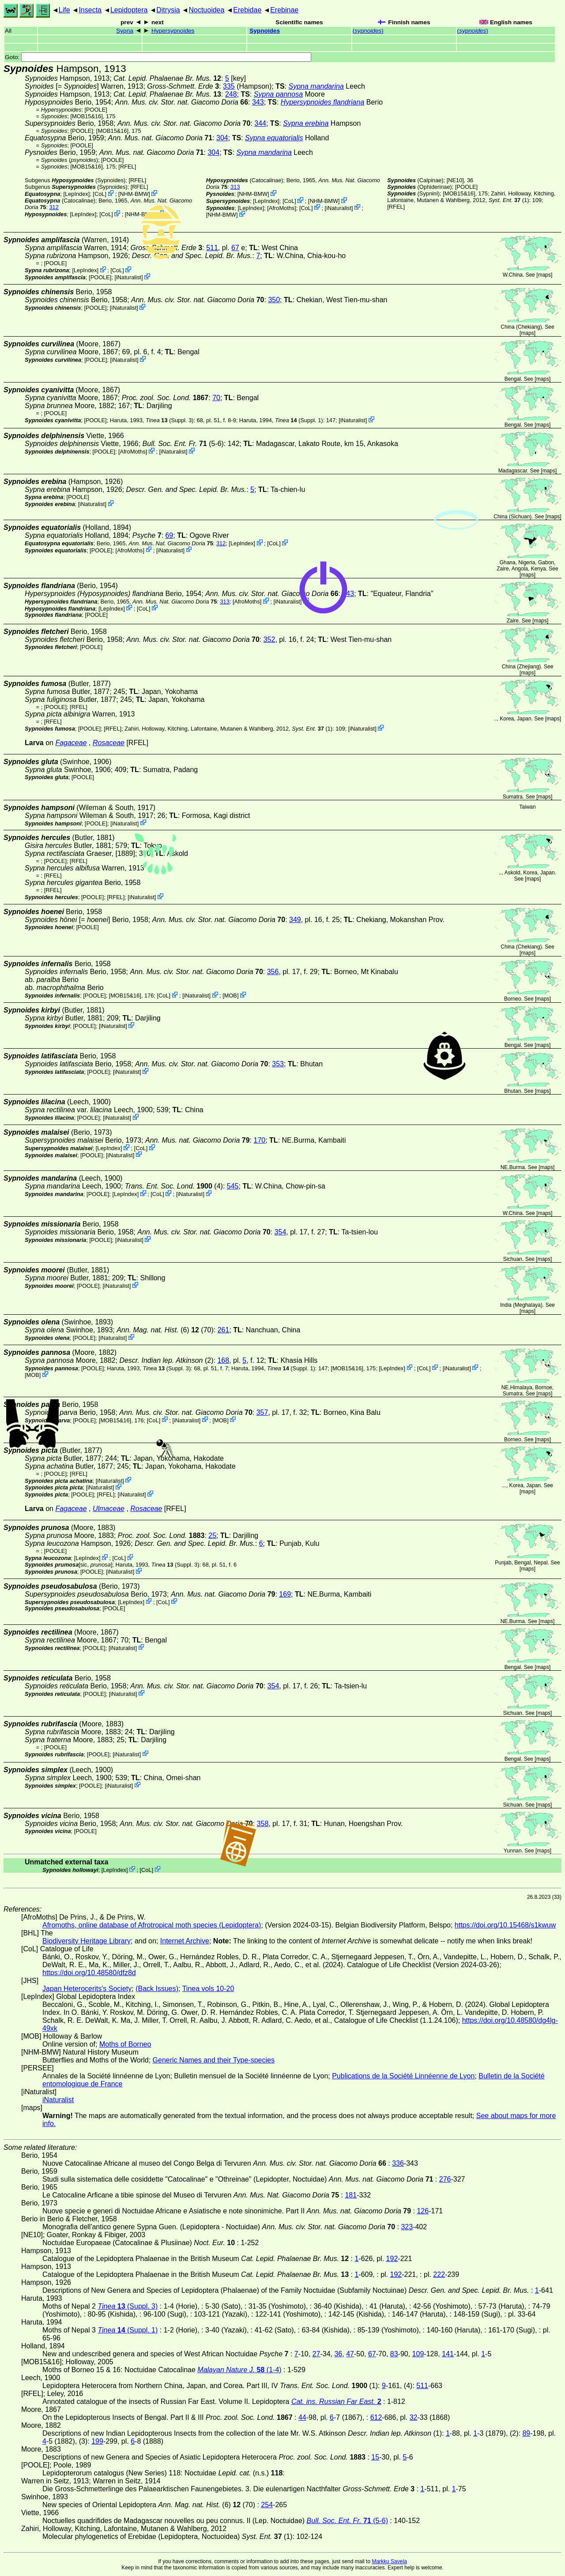 The image size is (565, 2576). I want to click on view passport or travel documents, so click(238, 1843).